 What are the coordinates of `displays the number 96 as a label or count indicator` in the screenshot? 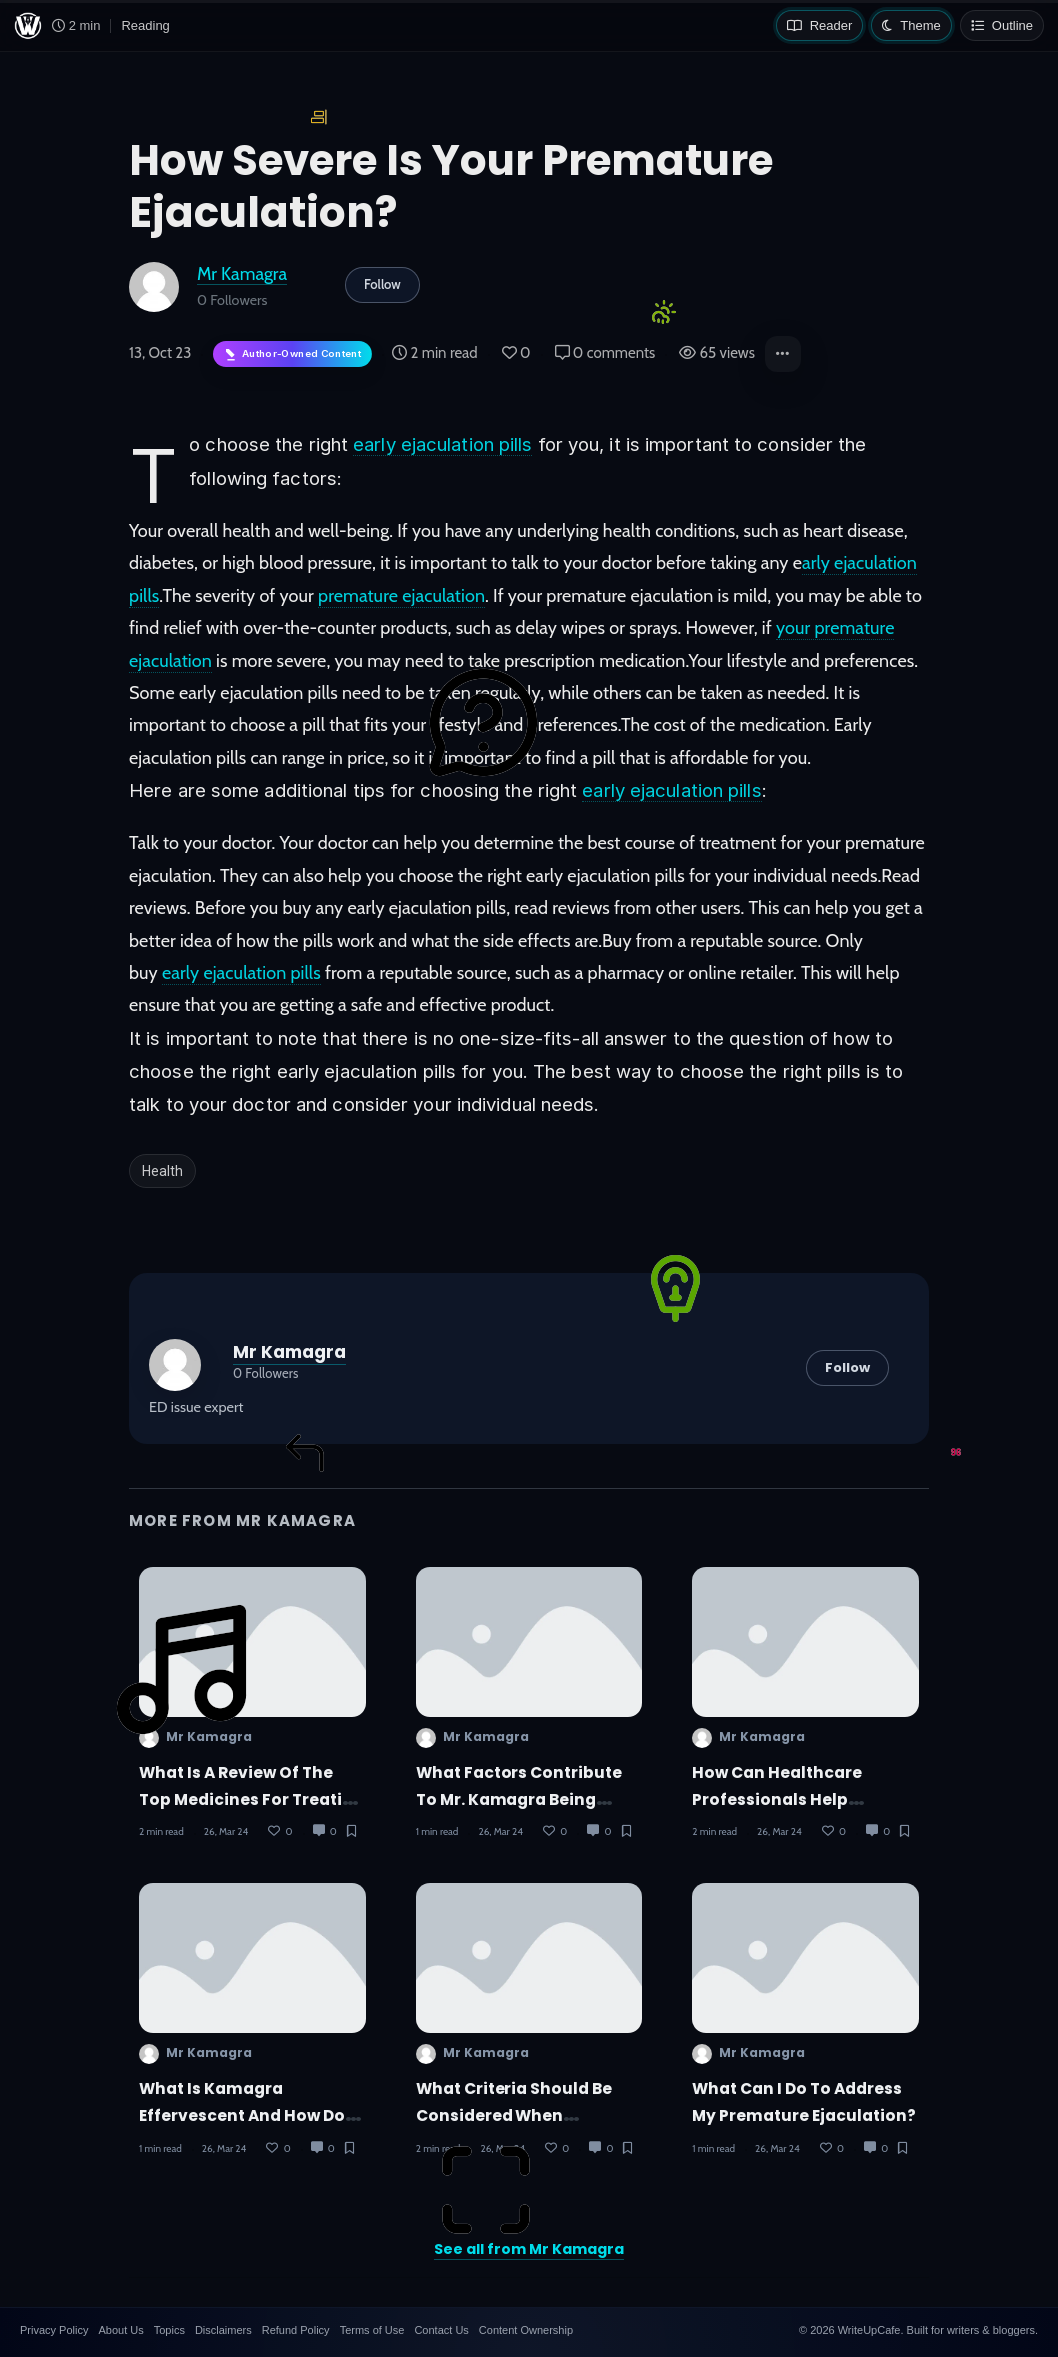 It's located at (956, 1452).